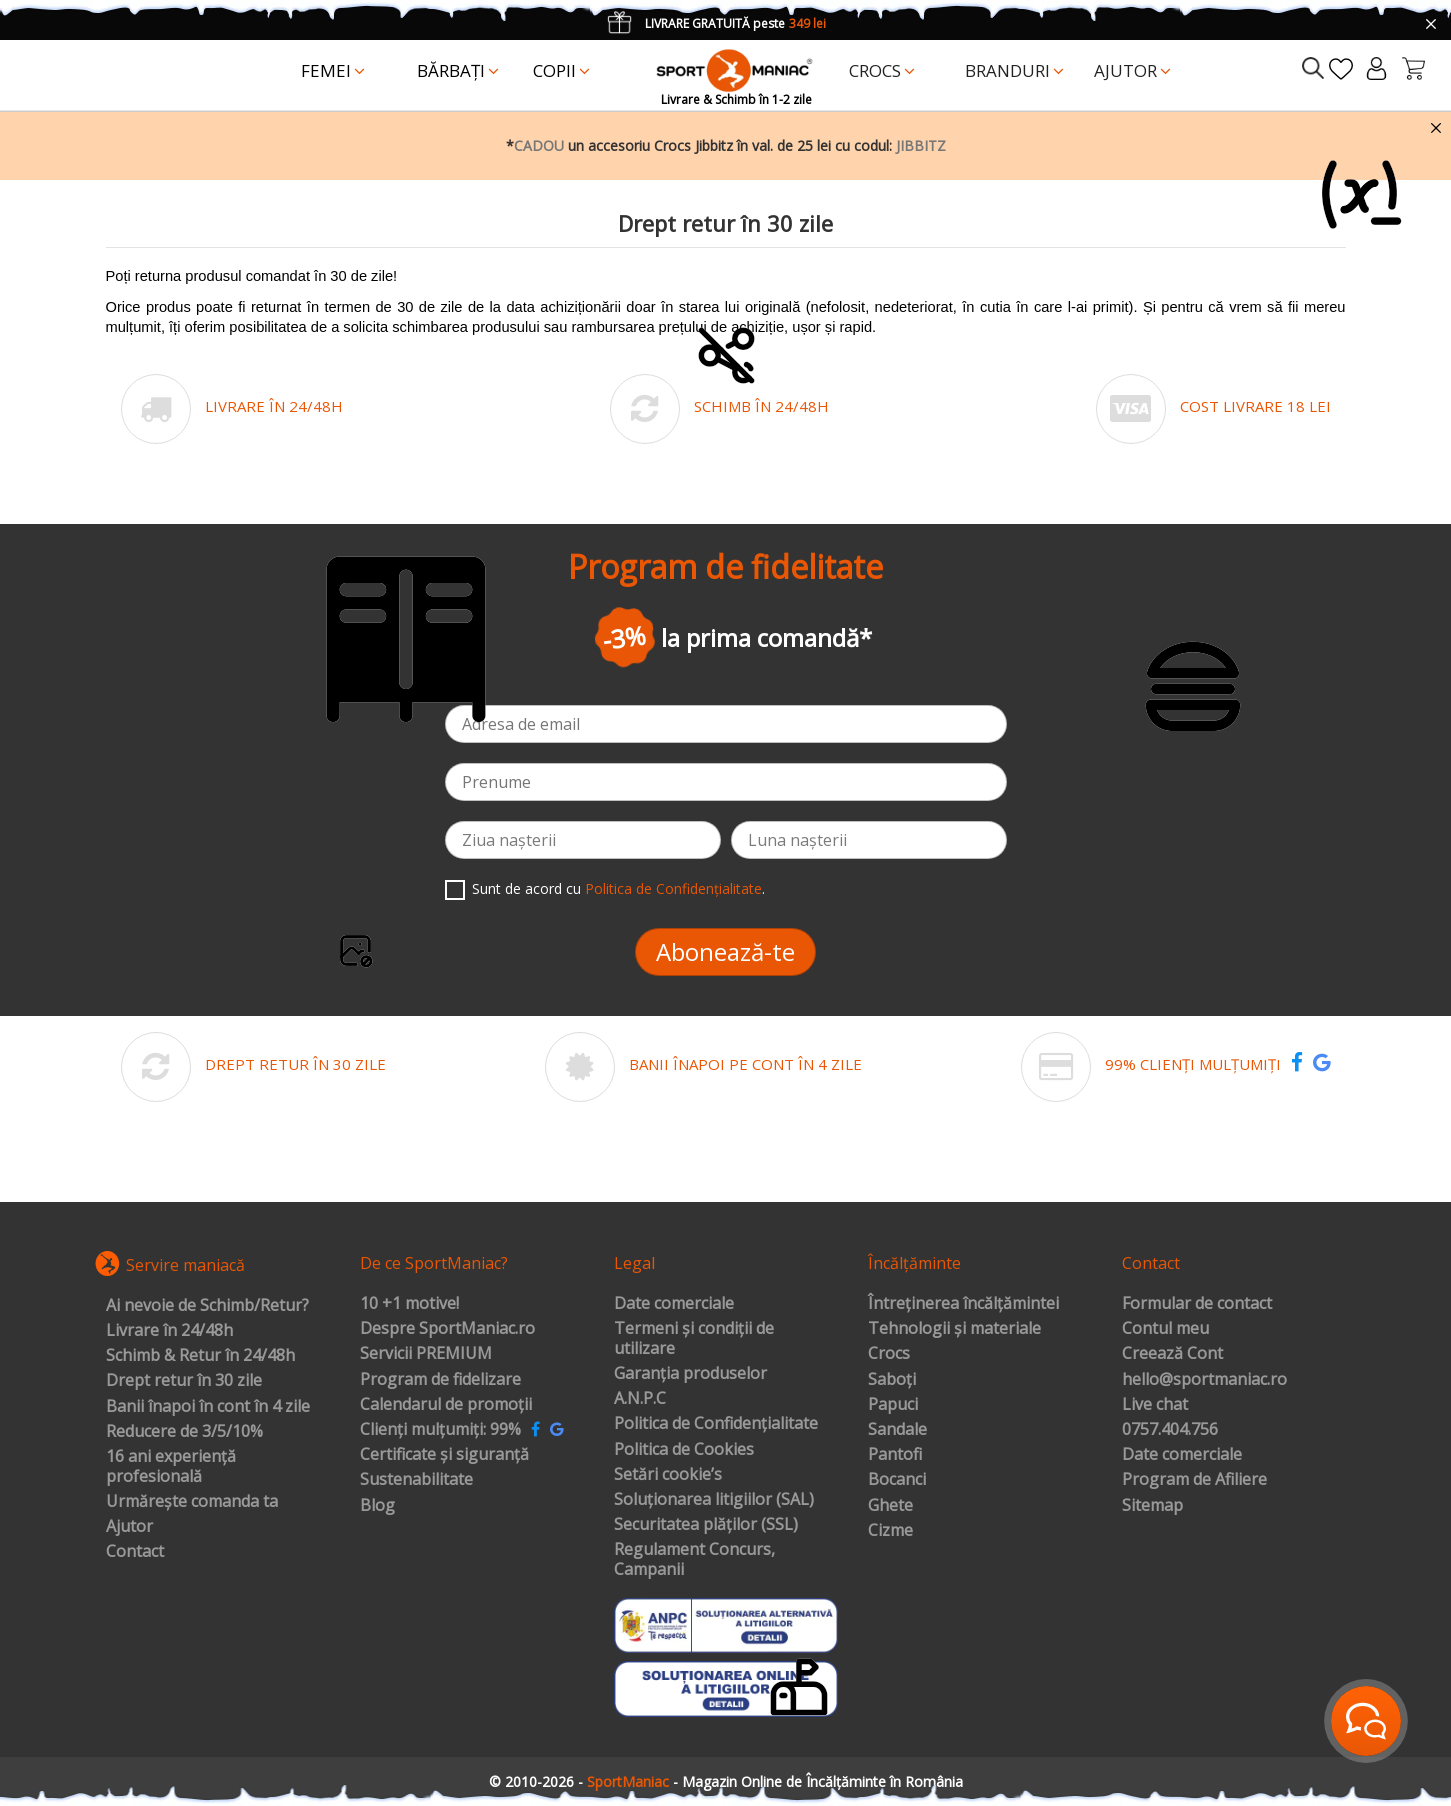  Describe the element at coordinates (1193, 689) in the screenshot. I see `open navigation menu` at that location.